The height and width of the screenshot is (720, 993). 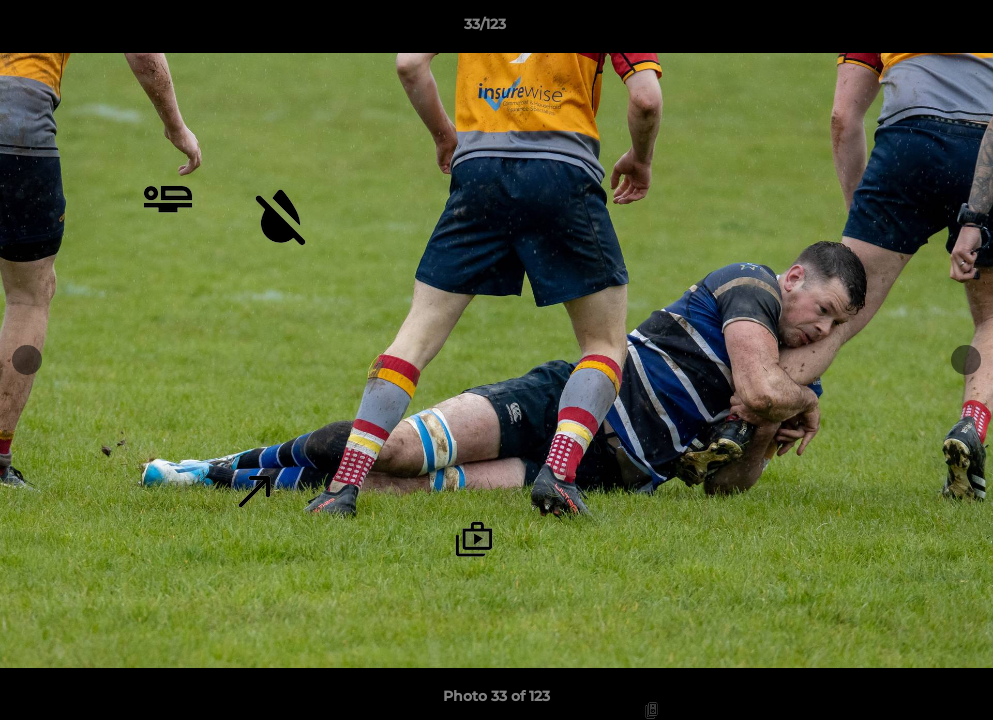 What do you see at coordinates (255, 491) in the screenshot?
I see `indicates an outgoing call was made` at bounding box center [255, 491].